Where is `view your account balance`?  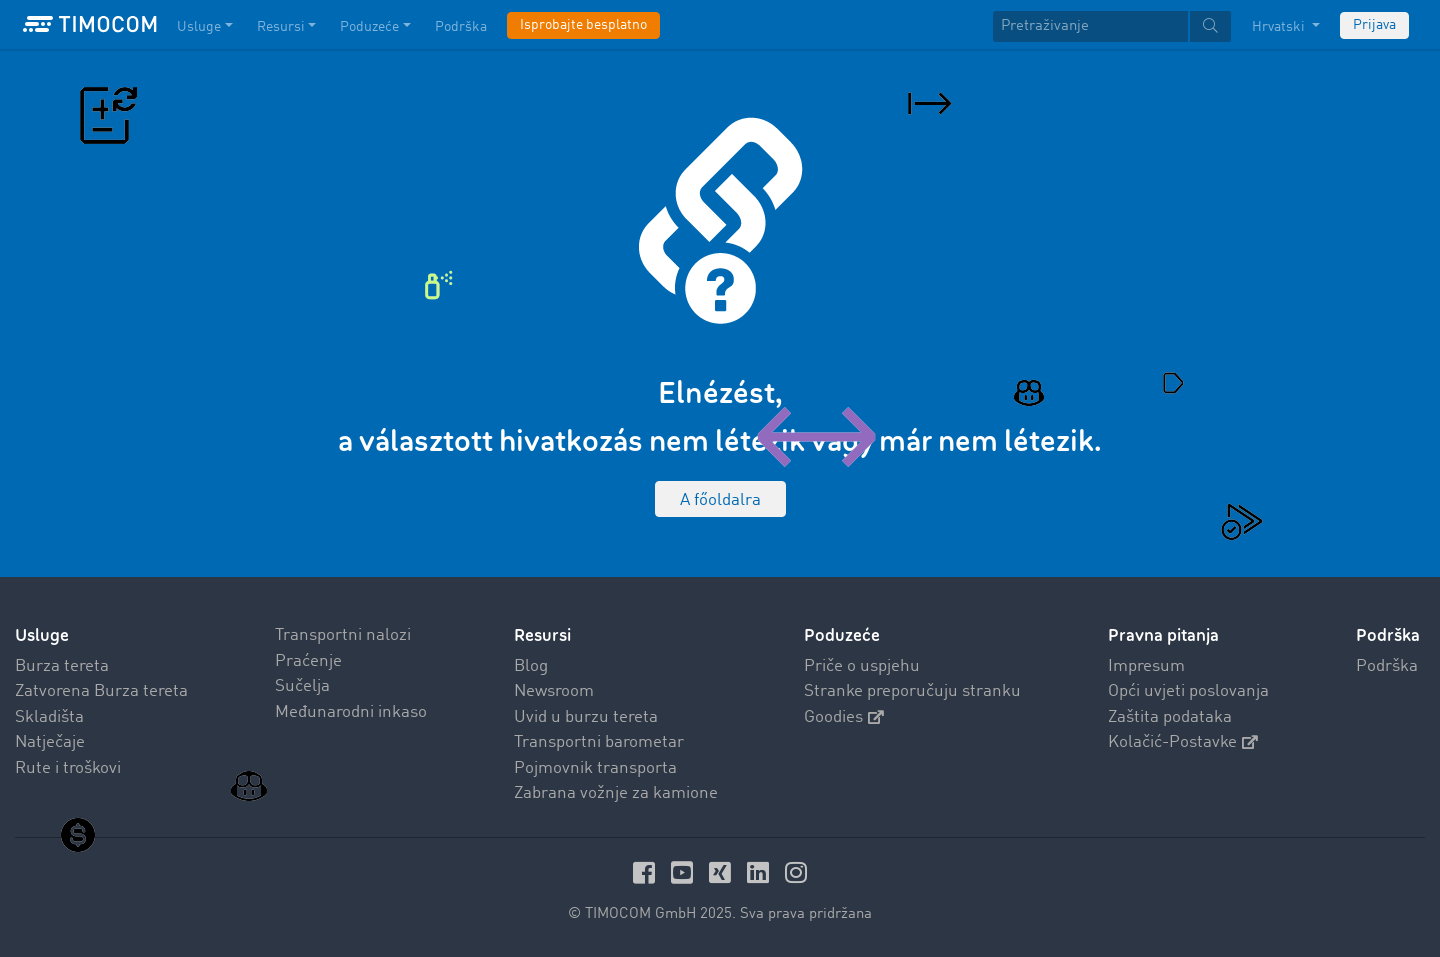 view your account balance is located at coordinates (78, 835).